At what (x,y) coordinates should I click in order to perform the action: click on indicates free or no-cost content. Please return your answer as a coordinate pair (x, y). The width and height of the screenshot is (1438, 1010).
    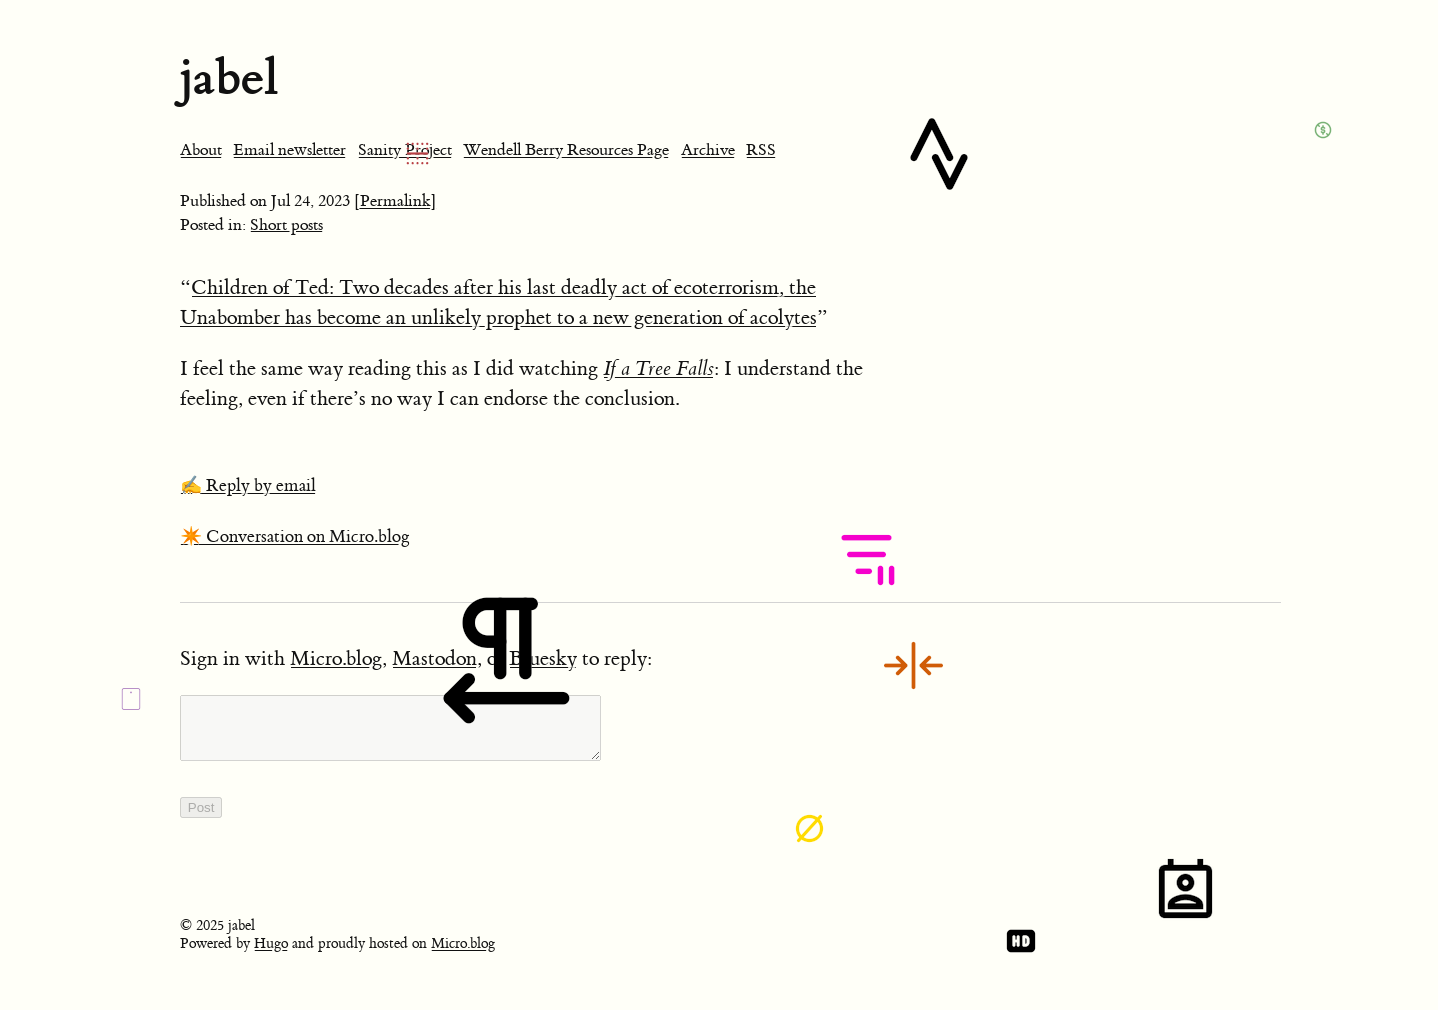
    Looking at the image, I should click on (1323, 130).